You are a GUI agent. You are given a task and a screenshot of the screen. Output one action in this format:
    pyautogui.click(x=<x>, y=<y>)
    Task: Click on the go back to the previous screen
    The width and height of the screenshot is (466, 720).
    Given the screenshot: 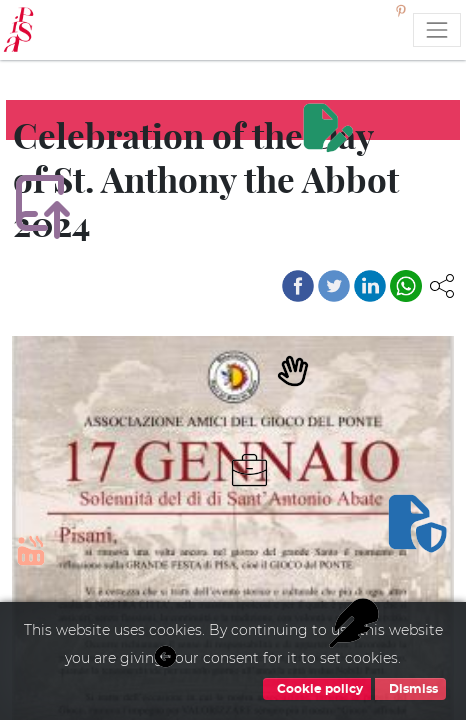 What is the action you would take?
    pyautogui.click(x=165, y=656)
    